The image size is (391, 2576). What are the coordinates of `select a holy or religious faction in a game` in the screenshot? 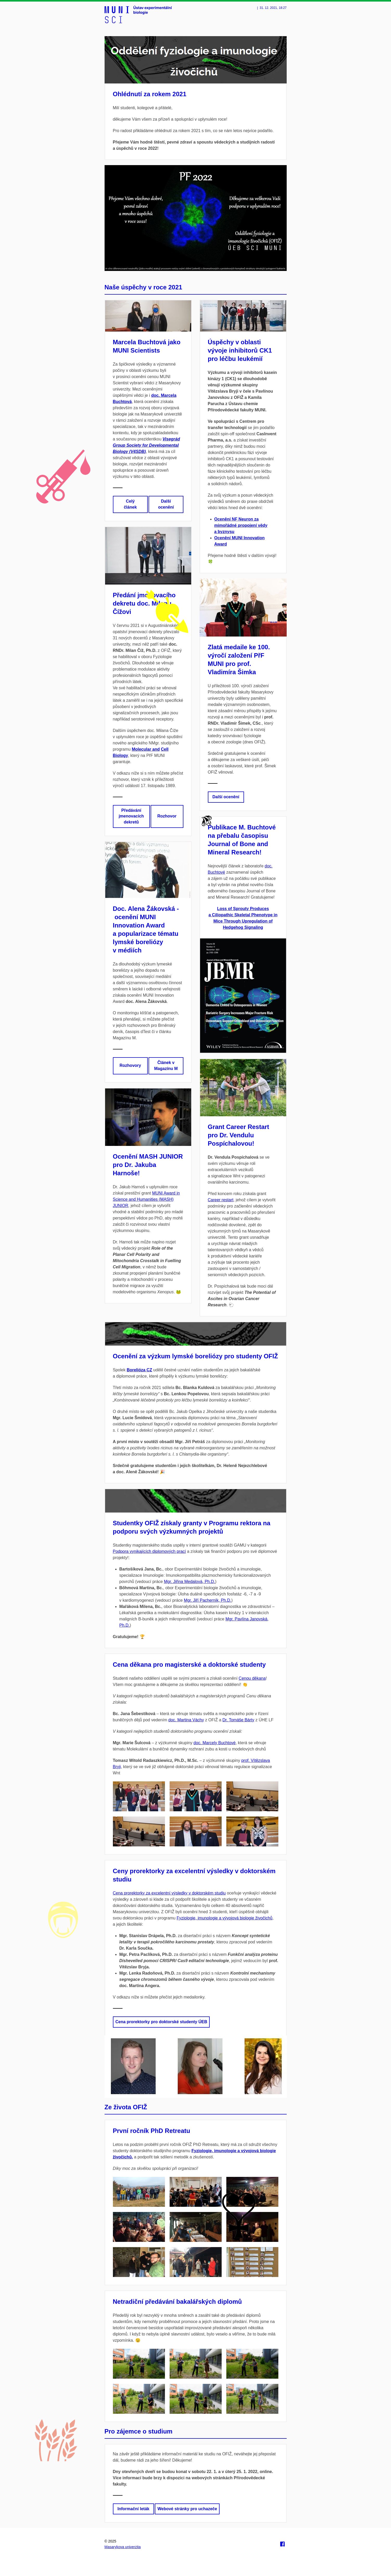 It's located at (239, 2215).